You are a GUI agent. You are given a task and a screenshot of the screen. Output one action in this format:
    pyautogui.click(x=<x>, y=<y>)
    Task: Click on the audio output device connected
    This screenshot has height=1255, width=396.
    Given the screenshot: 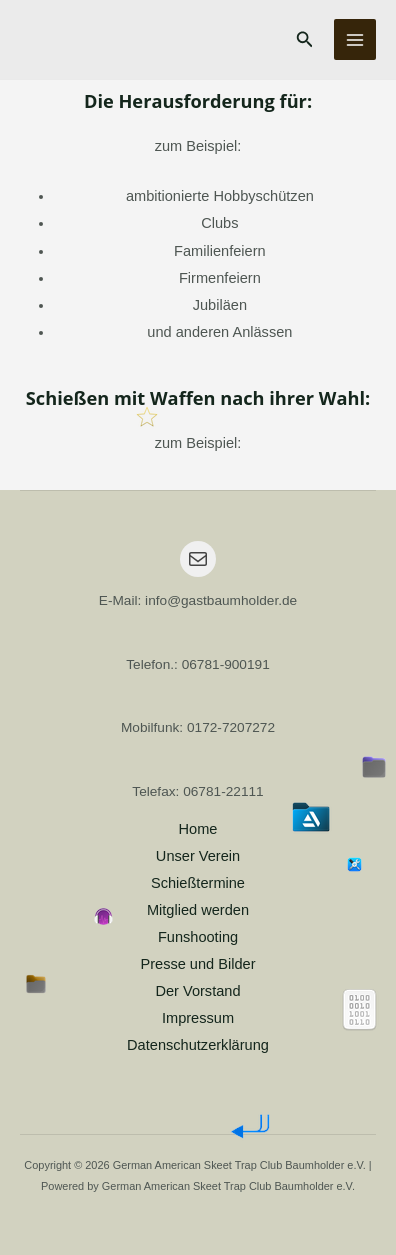 What is the action you would take?
    pyautogui.click(x=103, y=916)
    